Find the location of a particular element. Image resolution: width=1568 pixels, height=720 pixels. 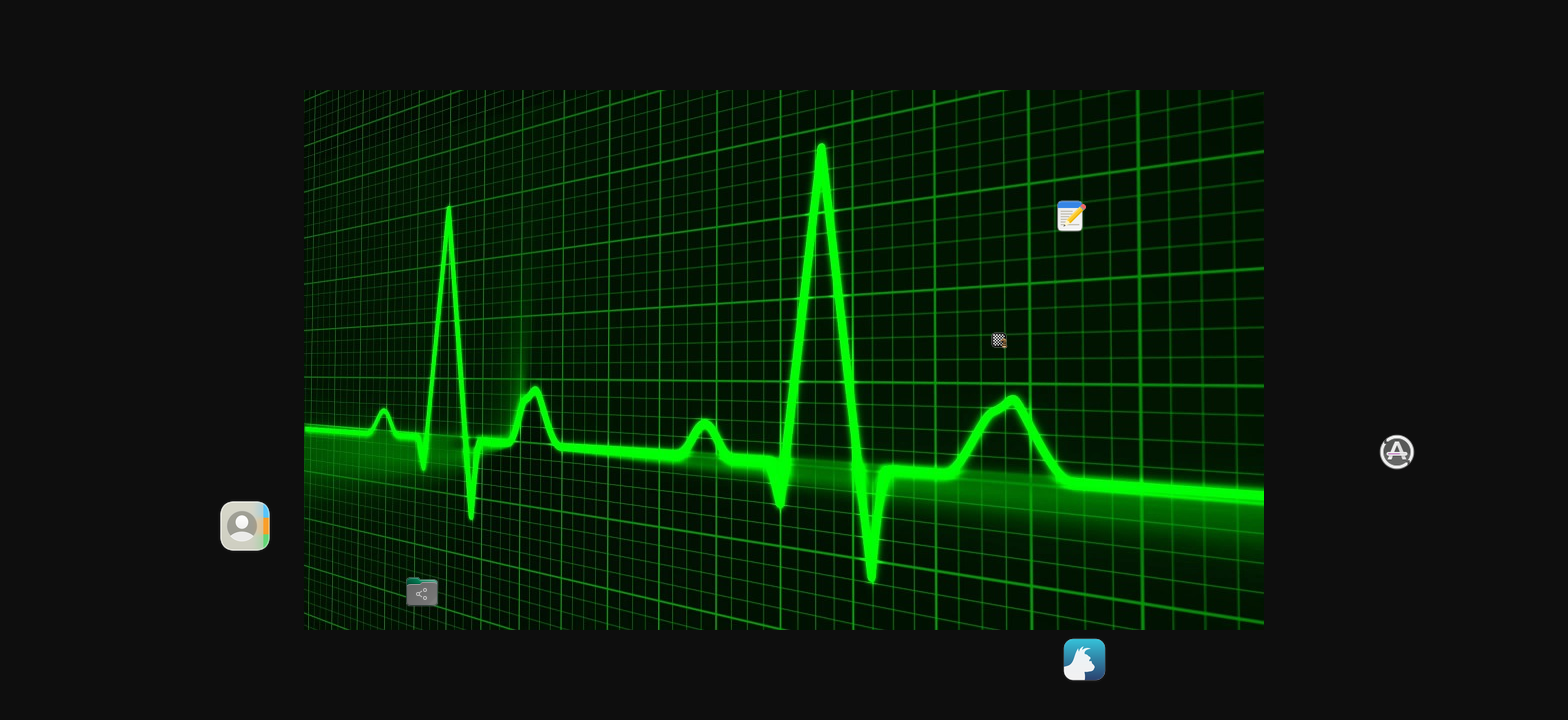

open the chess app is located at coordinates (999, 340).